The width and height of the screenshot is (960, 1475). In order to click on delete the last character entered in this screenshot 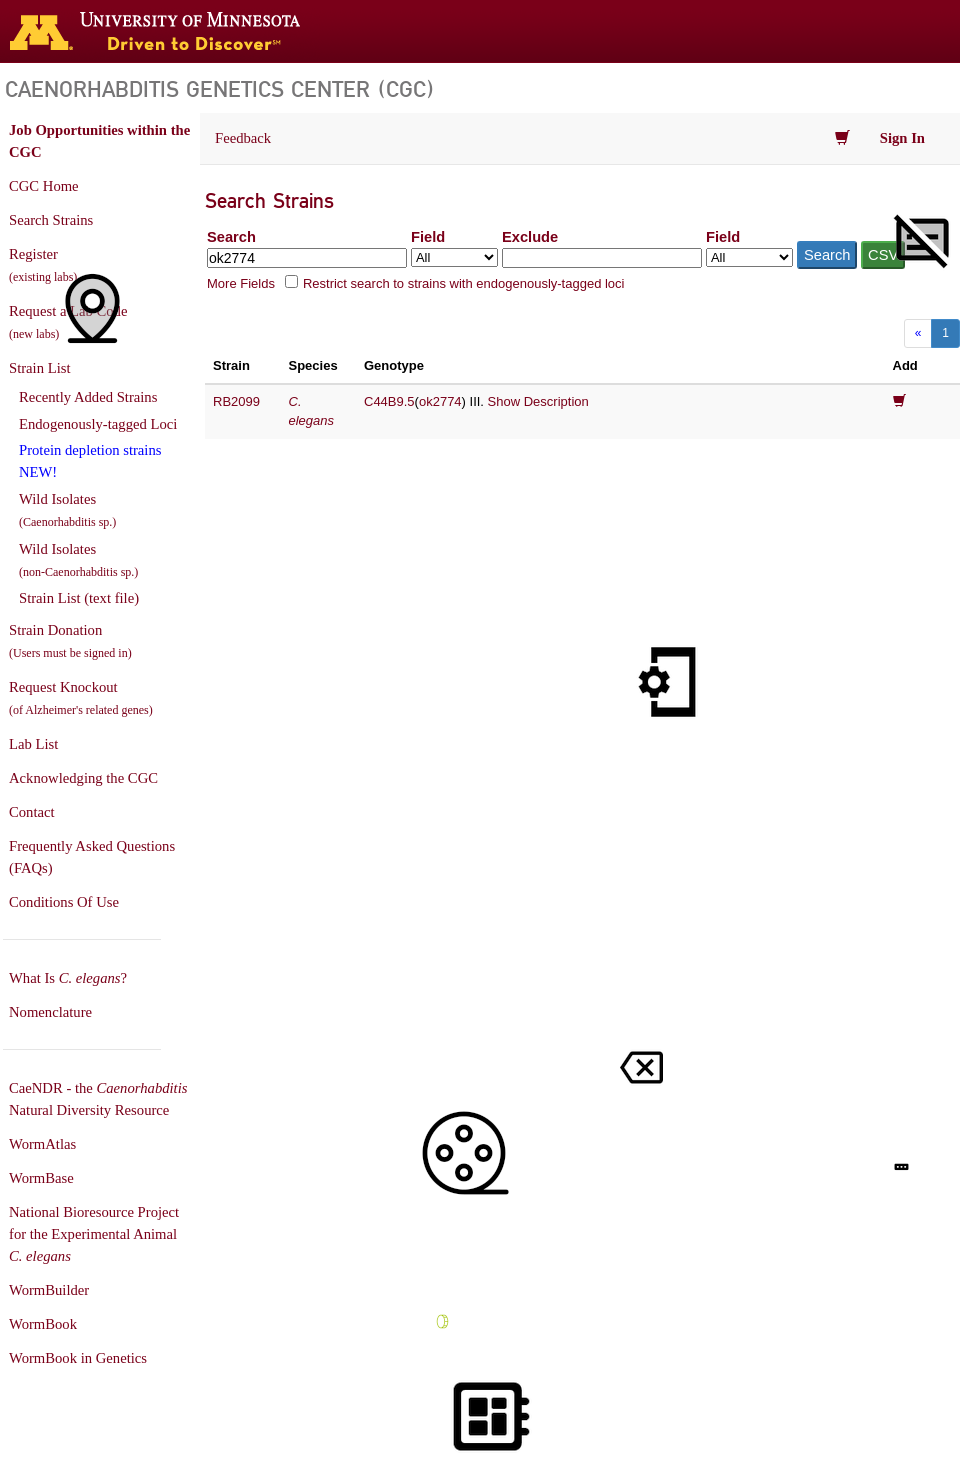, I will do `click(641, 1067)`.